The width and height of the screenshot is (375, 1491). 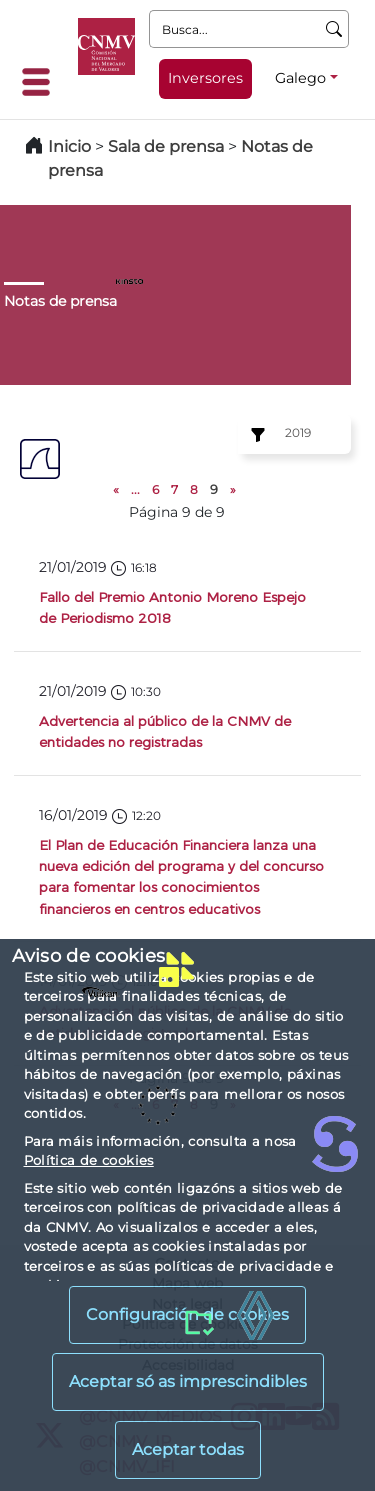 I want to click on open wireshark network protocol analyzer, so click(x=40, y=459).